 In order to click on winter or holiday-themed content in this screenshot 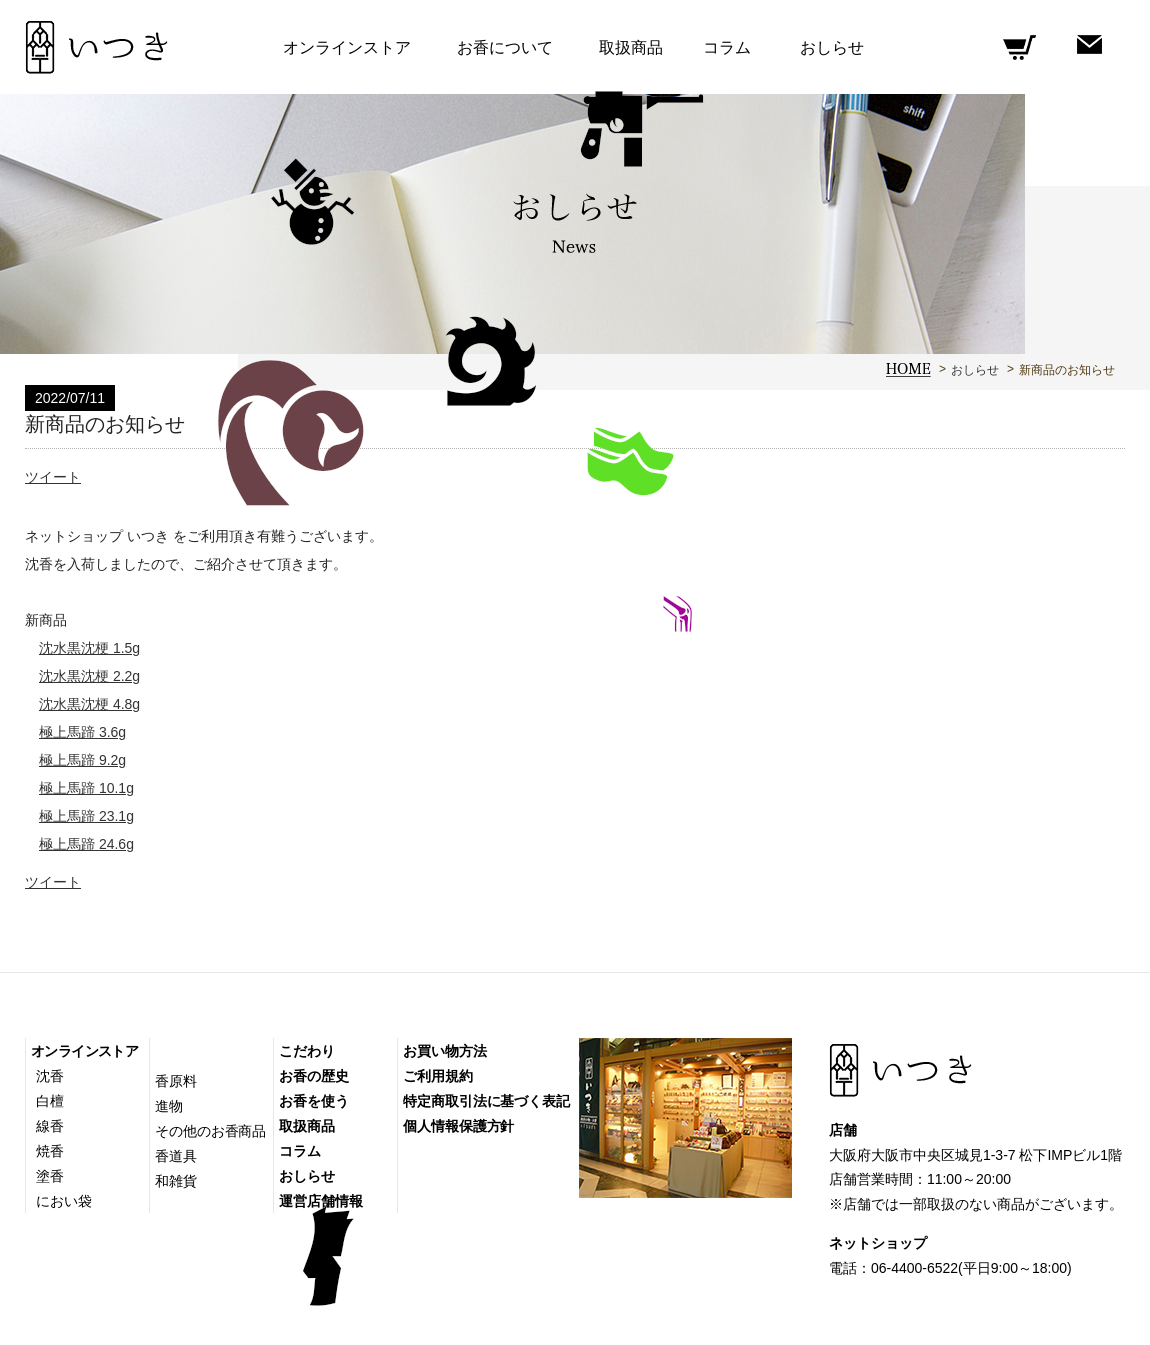, I will do `click(312, 202)`.